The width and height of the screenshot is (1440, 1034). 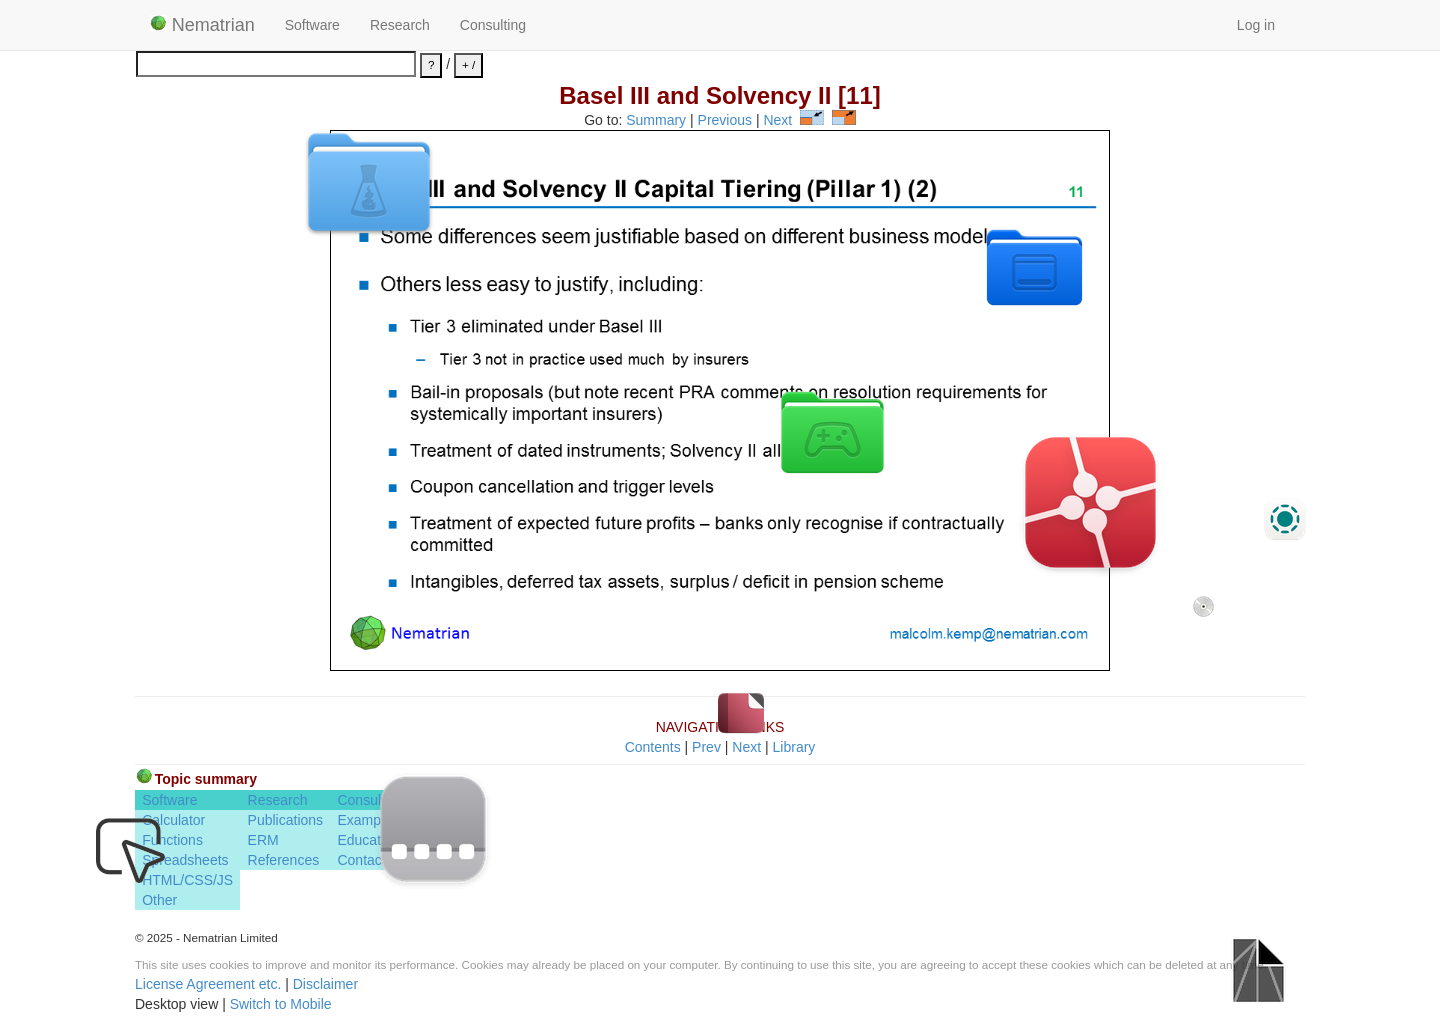 What do you see at coordinates (369, 182) in the screenshot?
I see `open the Antidote application folder` at bounding box center [369, 182].